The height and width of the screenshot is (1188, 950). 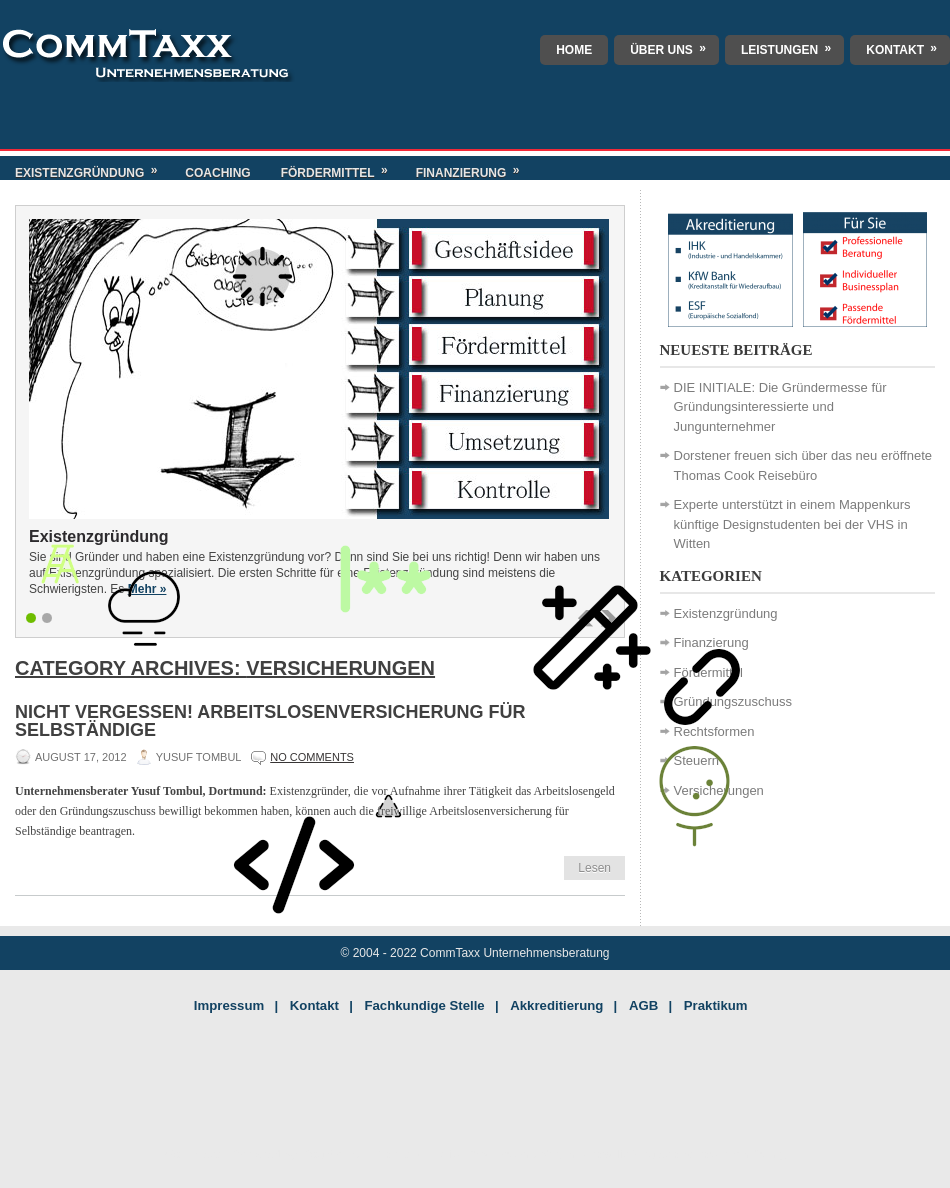 I want to click on access golf-related features or sports content, so click(x=694, y=794).